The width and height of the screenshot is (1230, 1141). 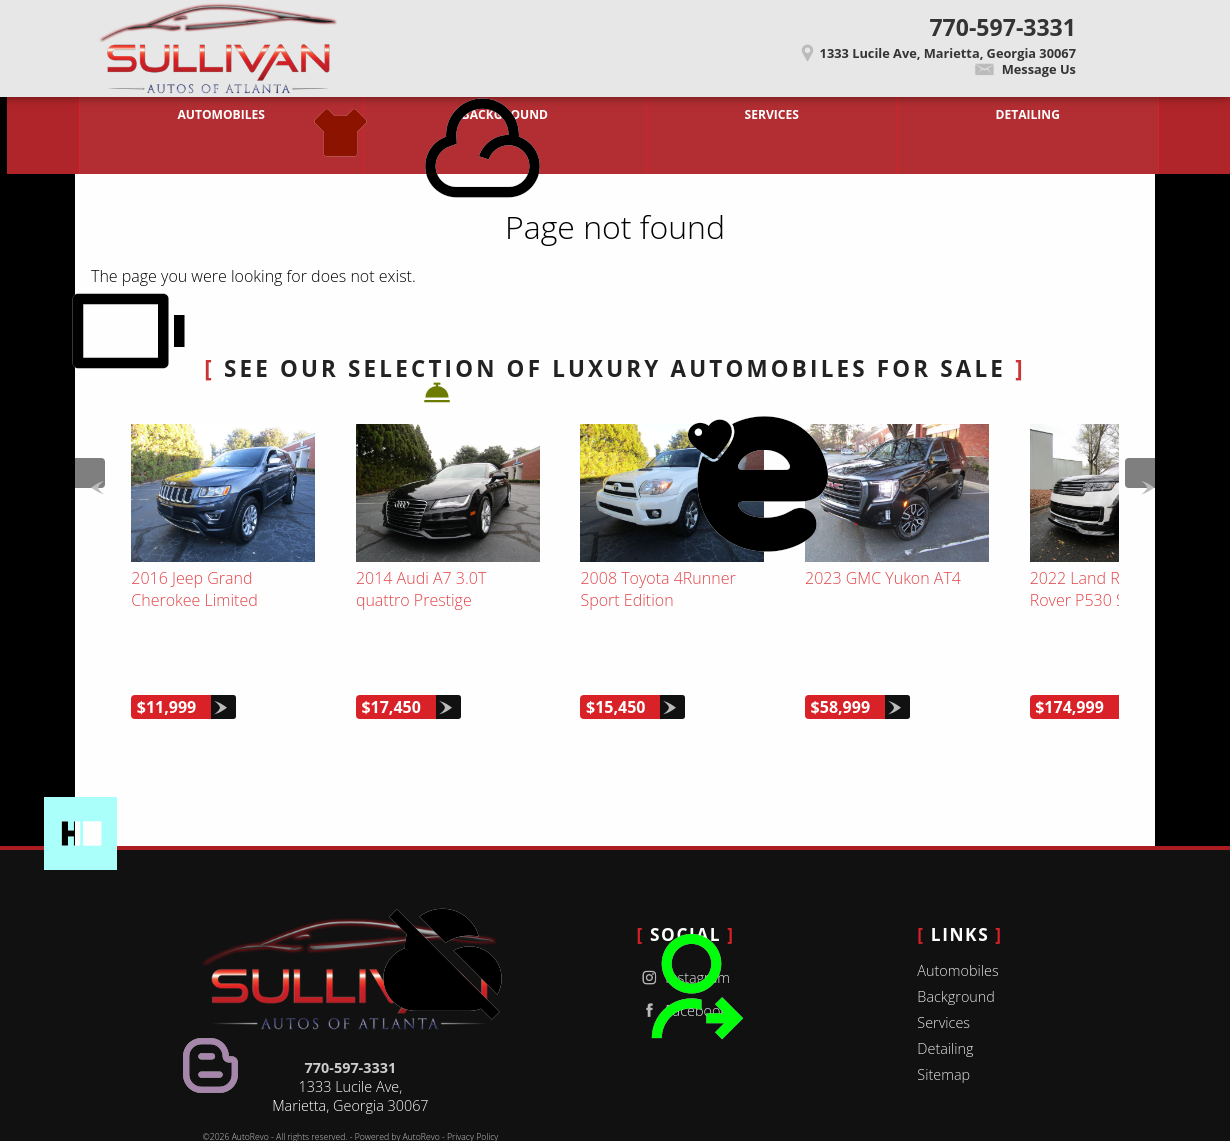 What do you see at coordinates (442, 962) in the screenshot?
I see `cloud sync is disabled or unavailable` at bounding box center [442, 962].